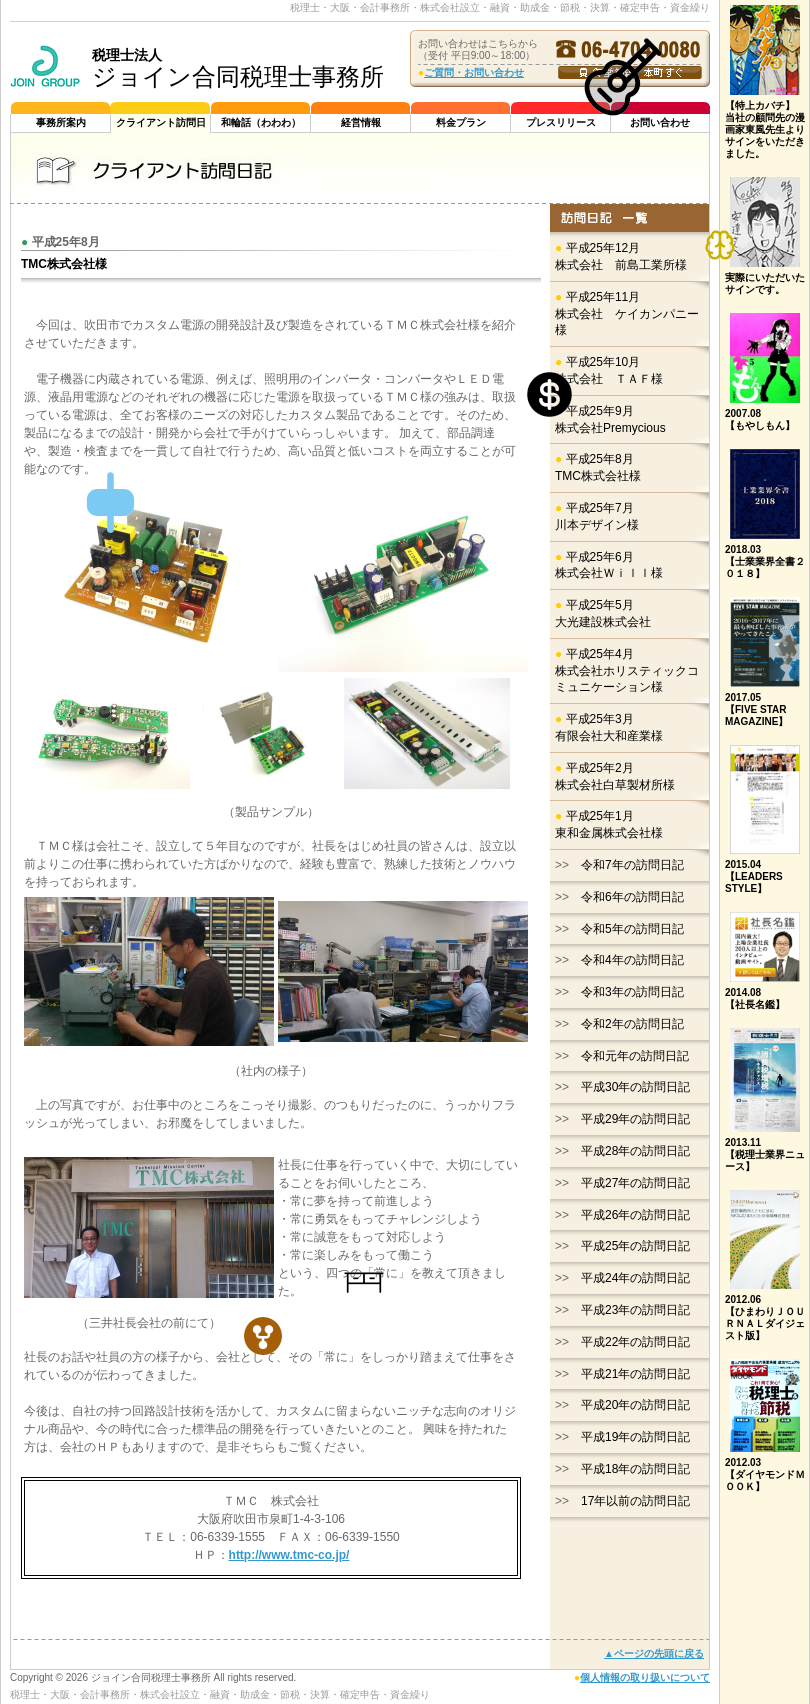 This screenshot has height=1704, width=810. What do you see at coordinates (622, 77) in the screenshot?
I see `access music or audio content` at bounding box center [622, 77].